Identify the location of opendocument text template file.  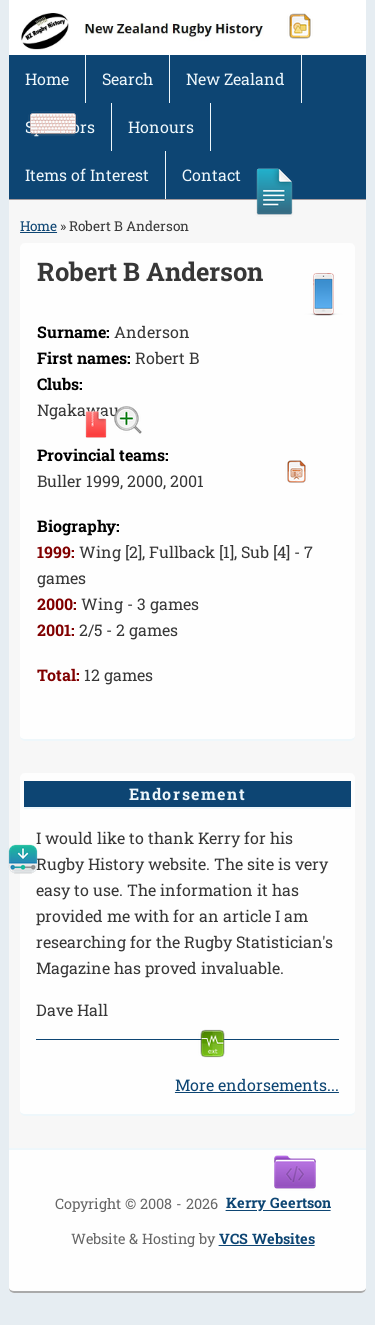
(274, 192).